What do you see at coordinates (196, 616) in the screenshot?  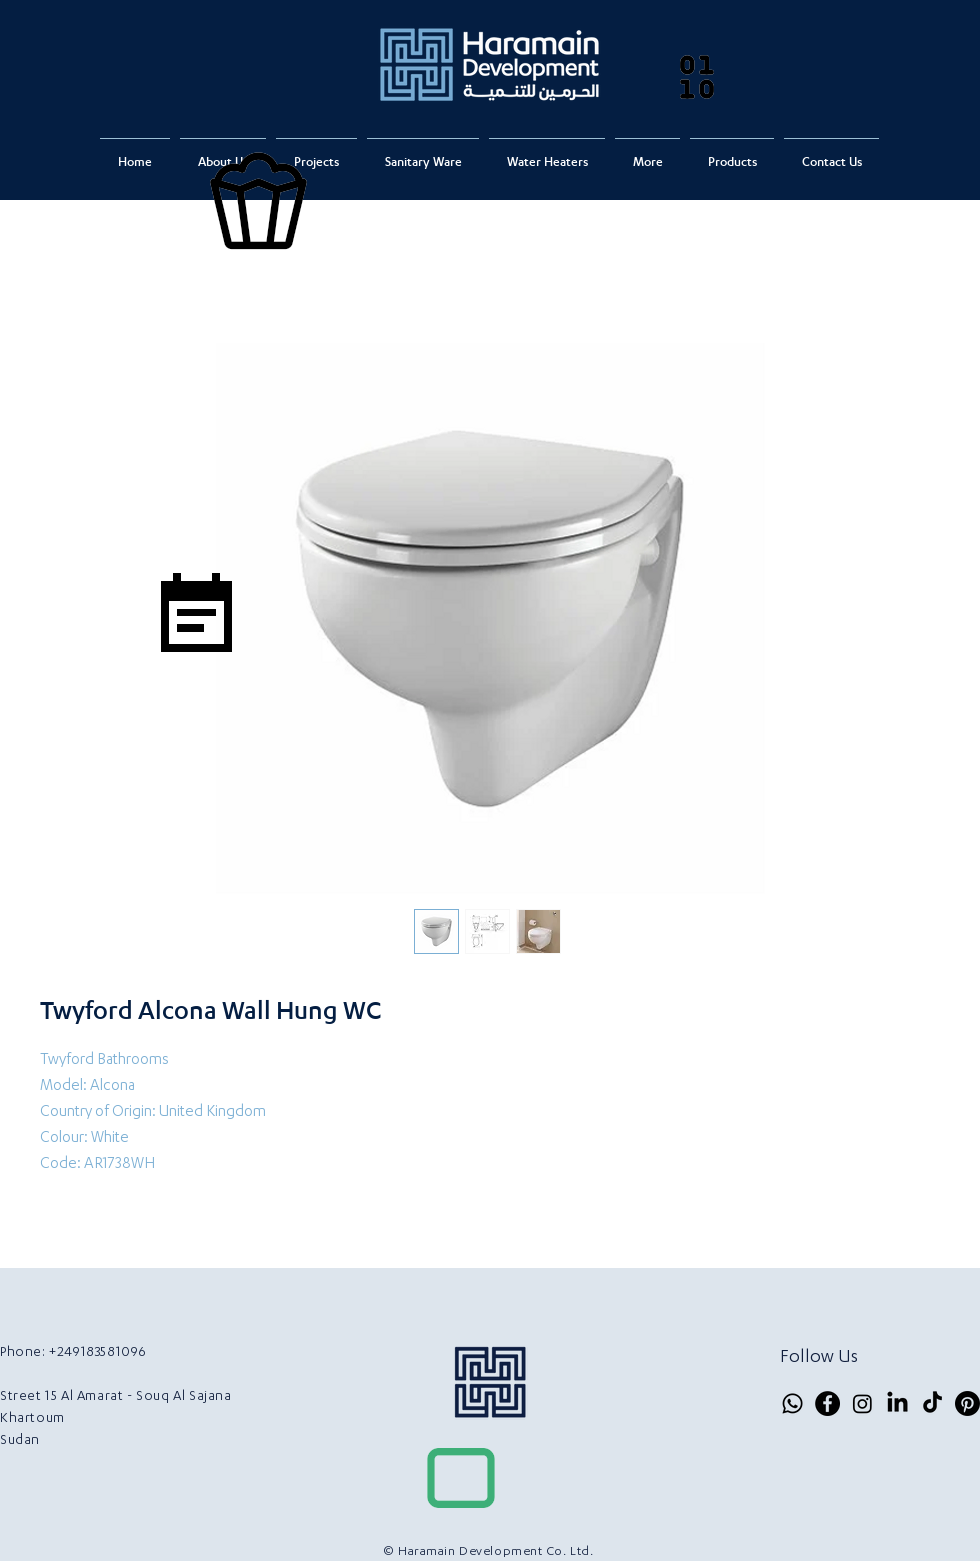 I see `view event details or notes` at bounding box center [196, 616].